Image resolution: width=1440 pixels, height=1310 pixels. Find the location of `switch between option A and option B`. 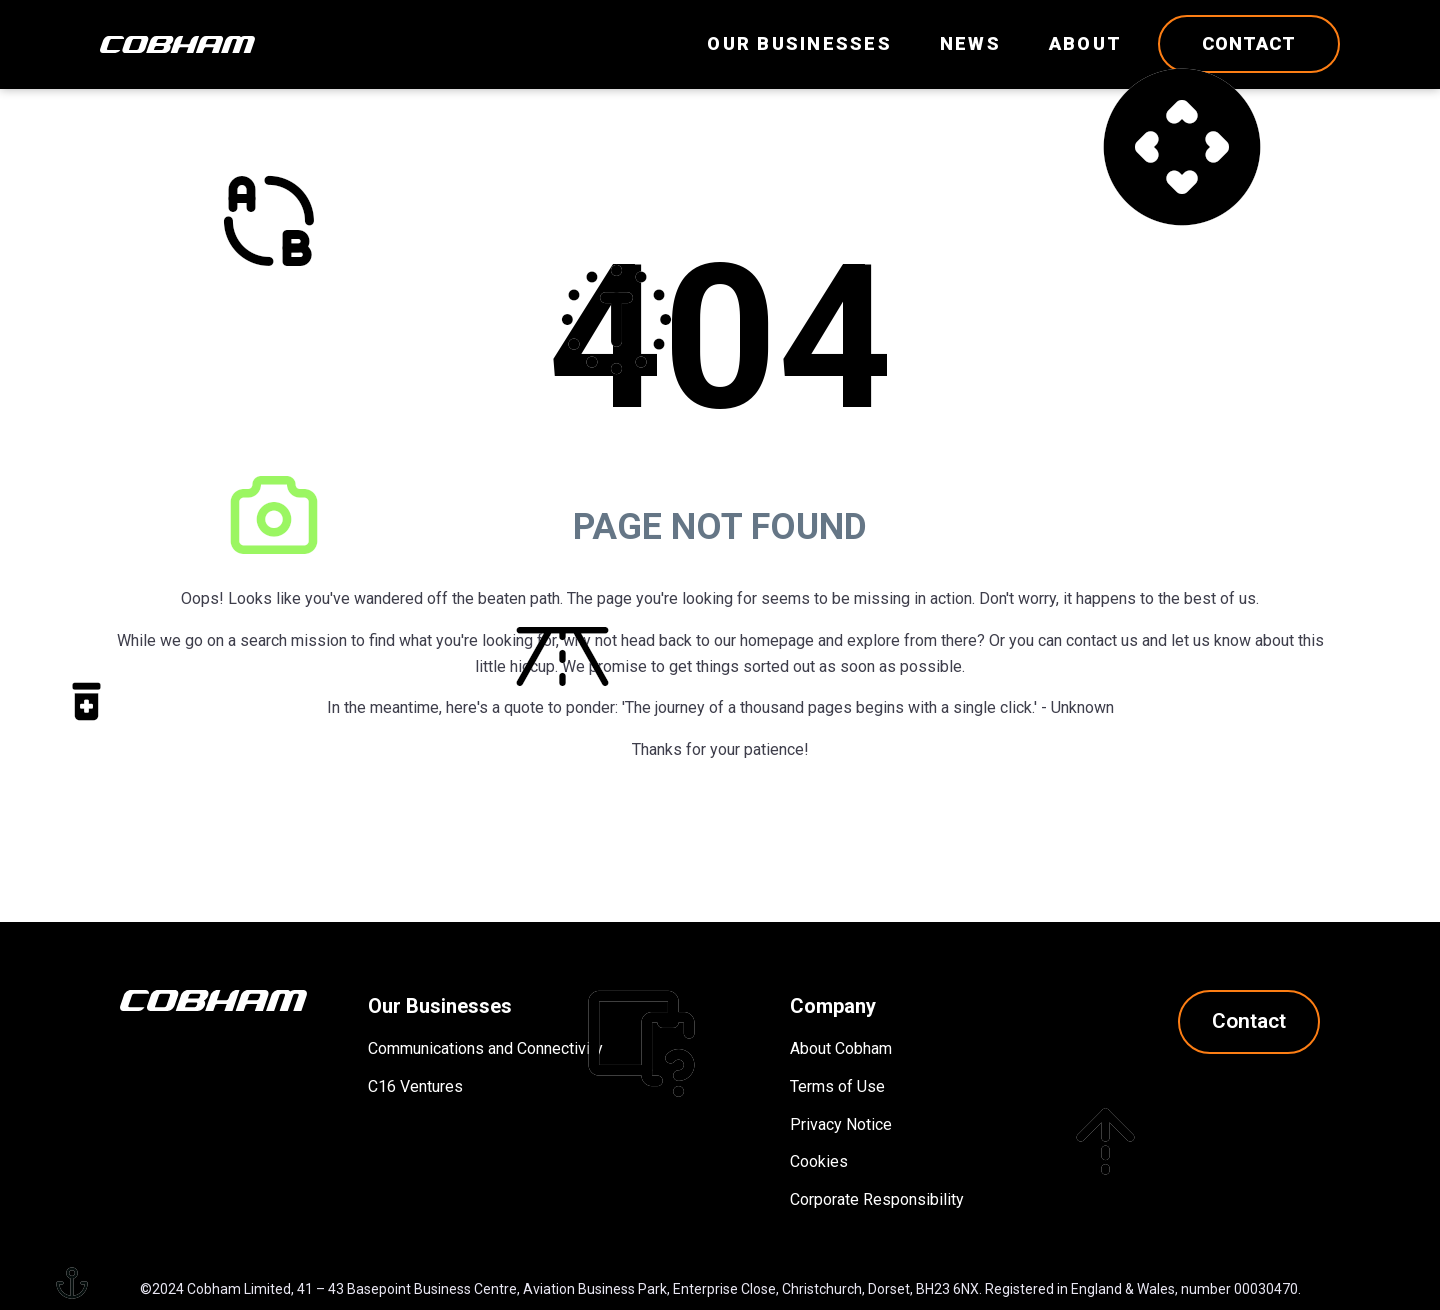

switch between option A and option B is located at coordinates (269, 221).